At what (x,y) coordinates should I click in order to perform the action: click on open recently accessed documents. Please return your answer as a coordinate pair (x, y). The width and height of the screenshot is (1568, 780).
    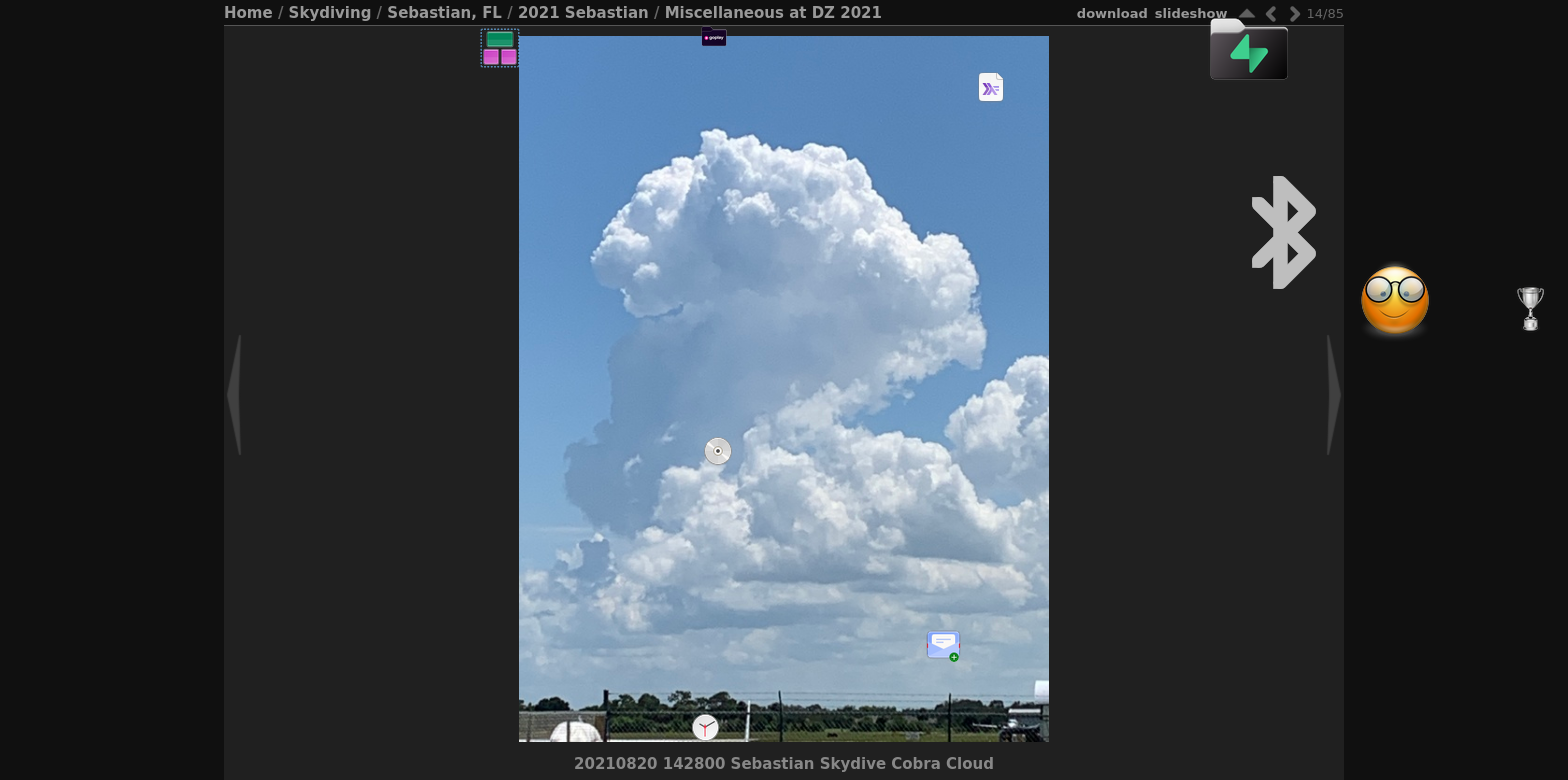
    Looking at the image, I should click on (705, 727).